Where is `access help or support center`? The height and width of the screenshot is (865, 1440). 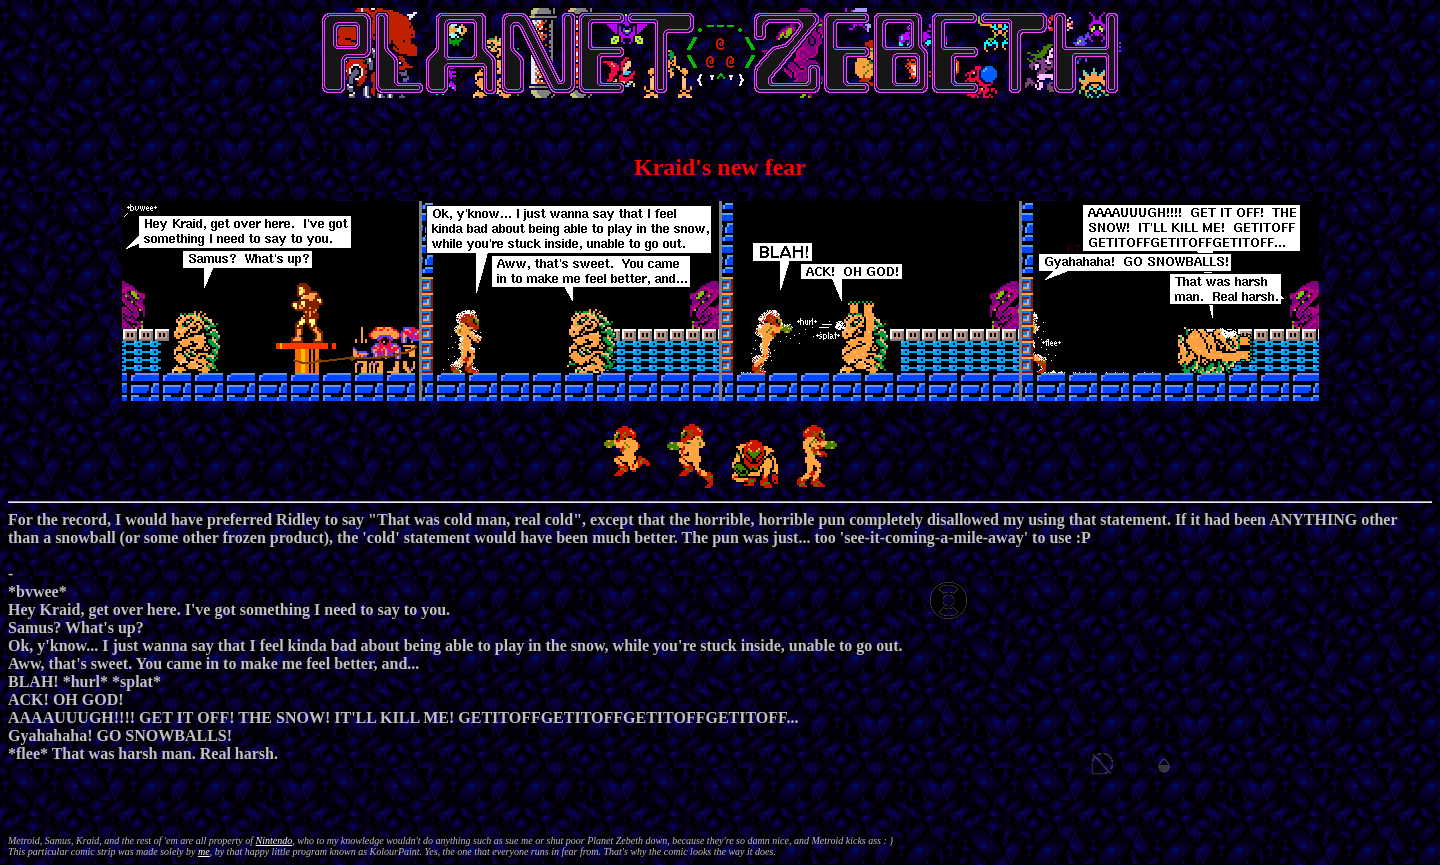
access help or support center is located at coordinates (948, 600).